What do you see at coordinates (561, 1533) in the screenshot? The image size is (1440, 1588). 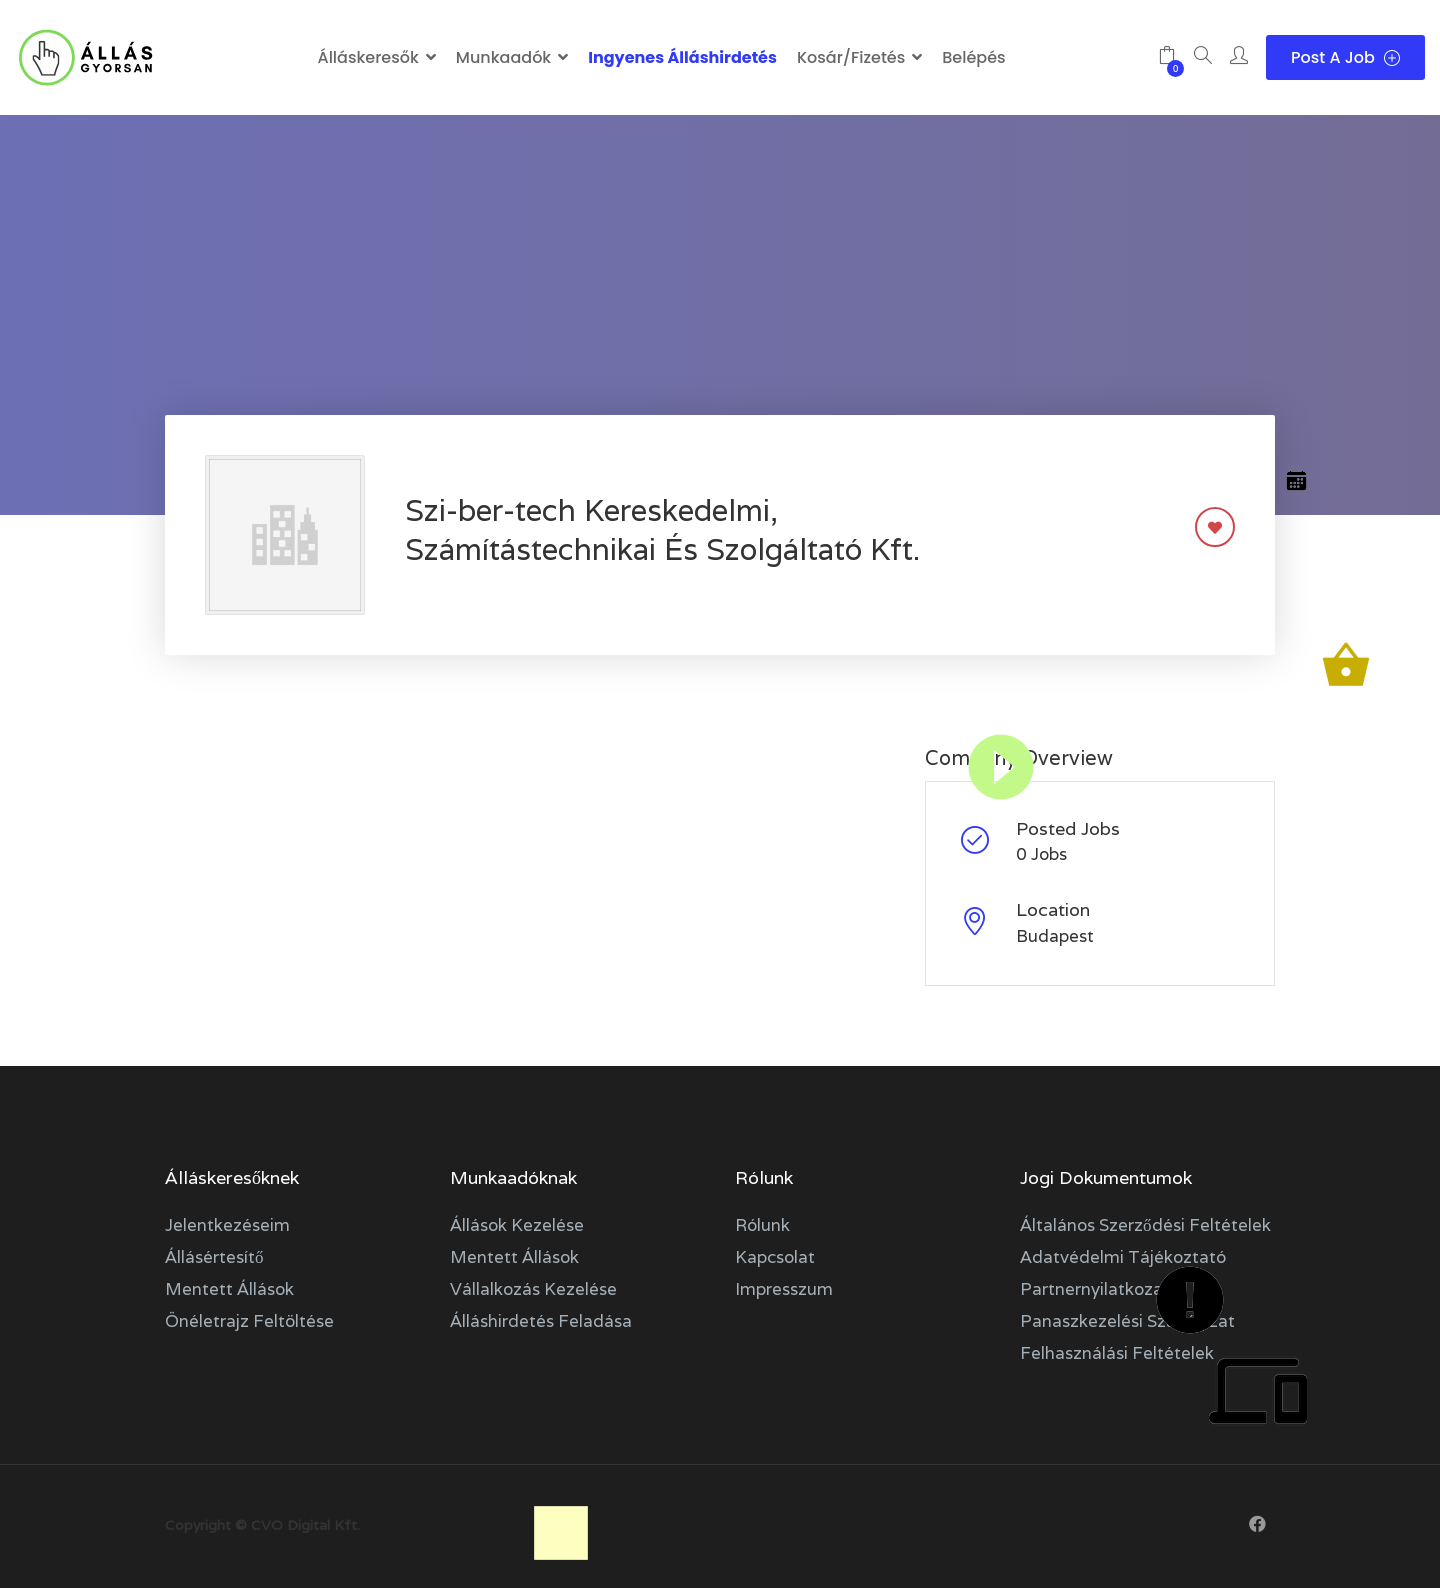 I see `stop media playback` at bounding box center [561, 1533].